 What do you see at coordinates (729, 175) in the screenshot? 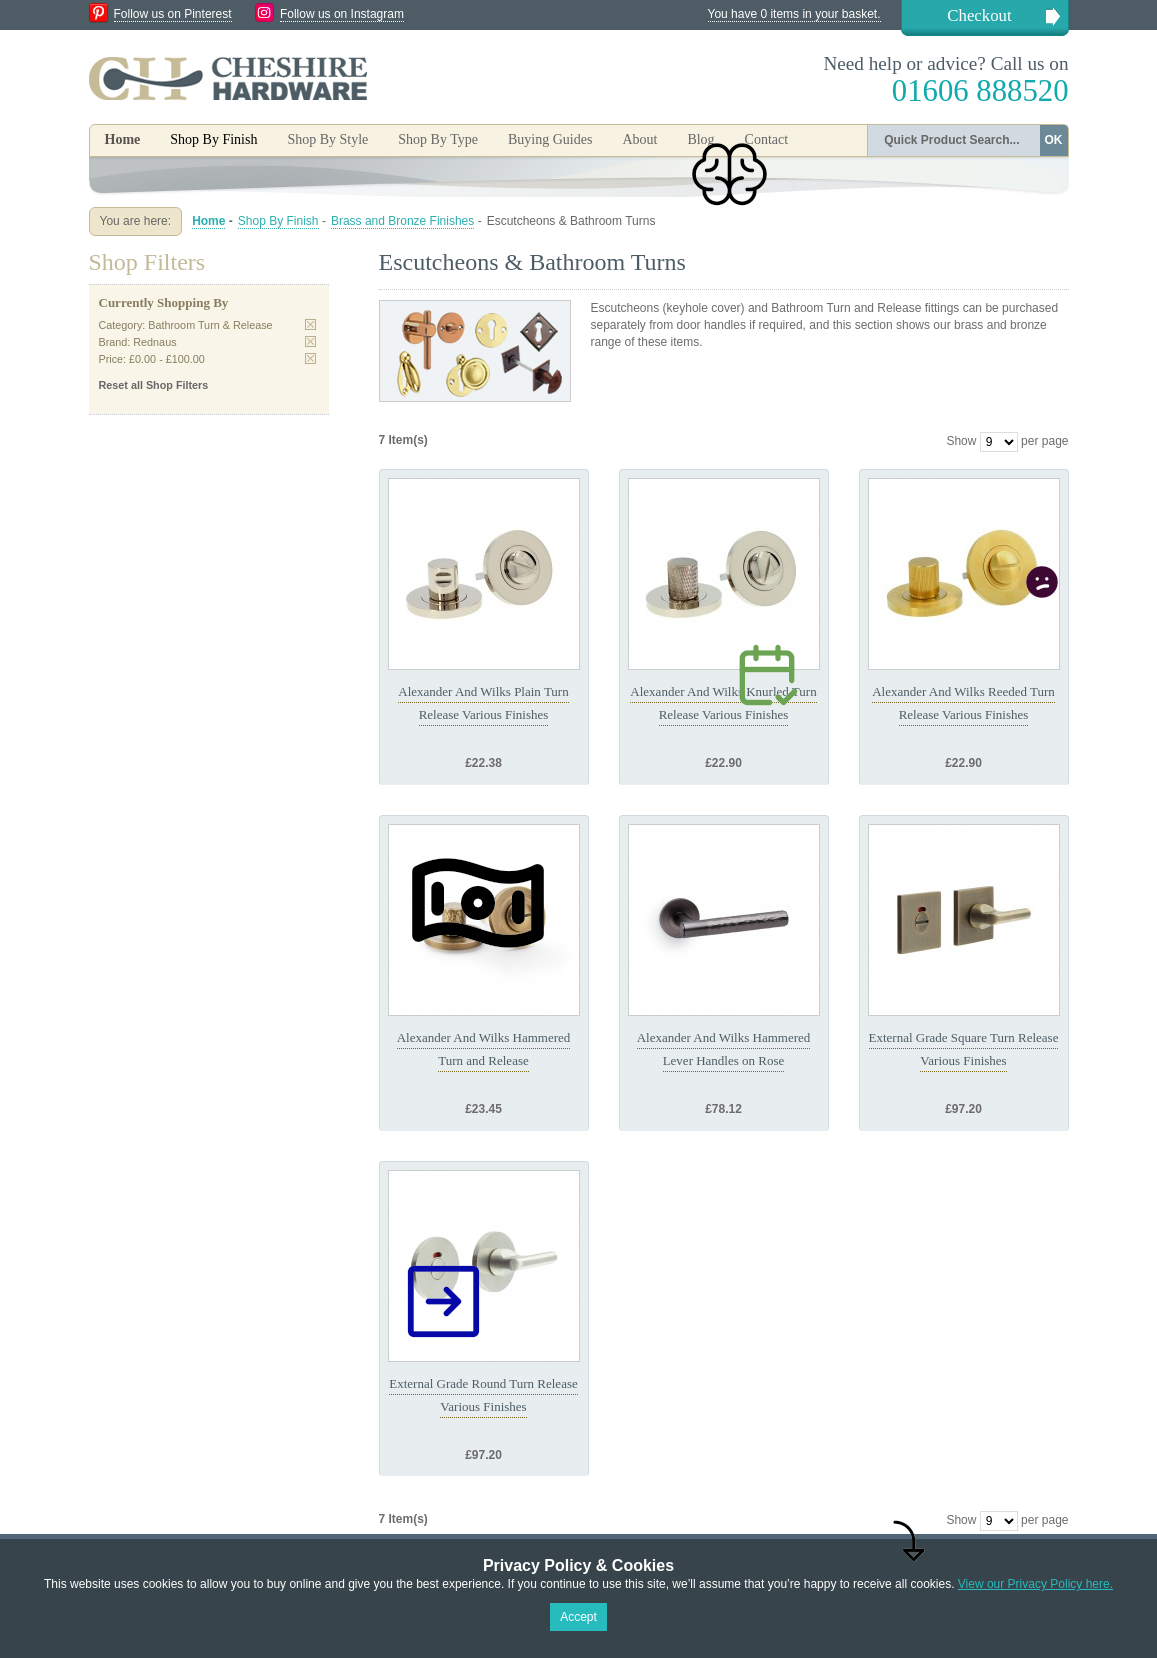
I see `access AI or smart features` at bounding box center [729, 175].